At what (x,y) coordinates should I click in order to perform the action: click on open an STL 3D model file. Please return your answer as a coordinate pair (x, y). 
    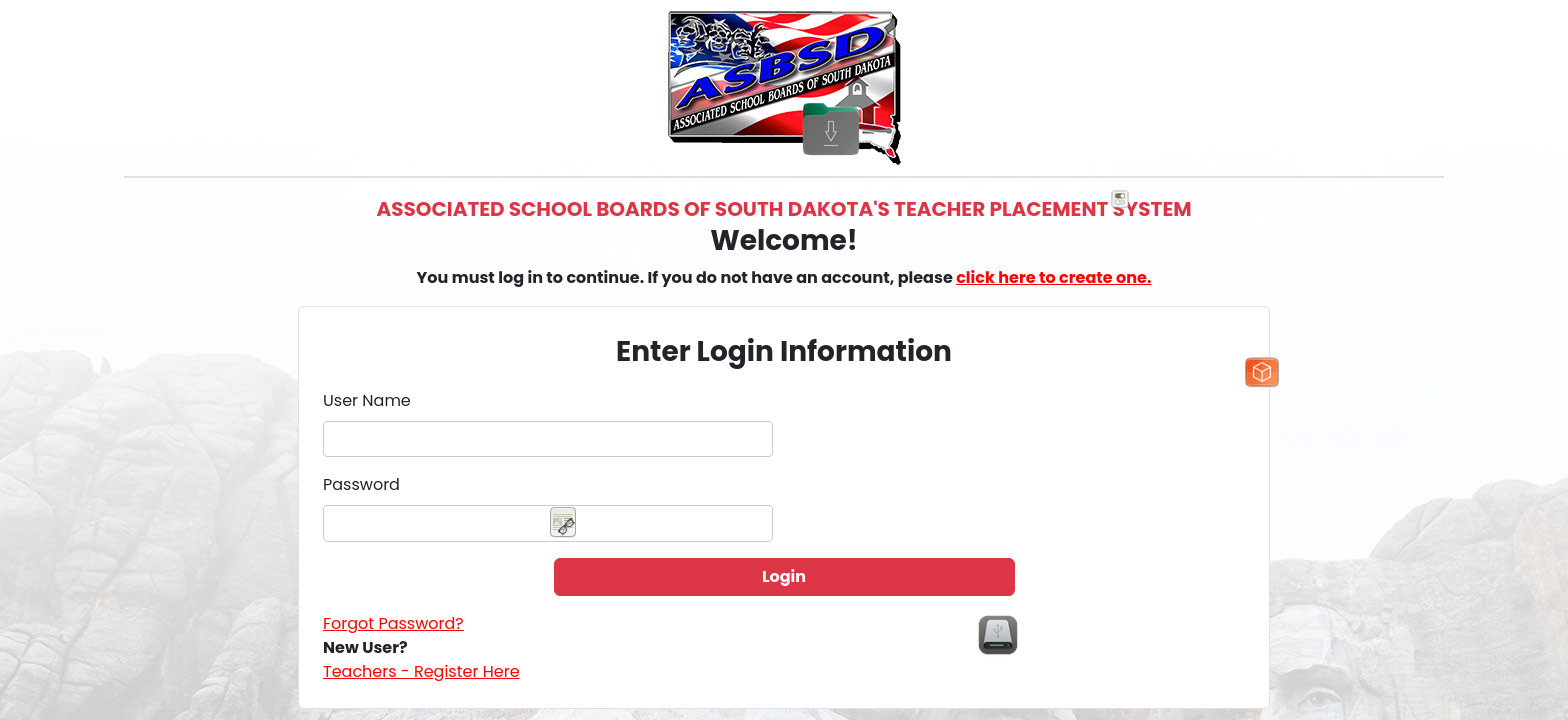
    Looking at the image, I should click on (1262, 371).